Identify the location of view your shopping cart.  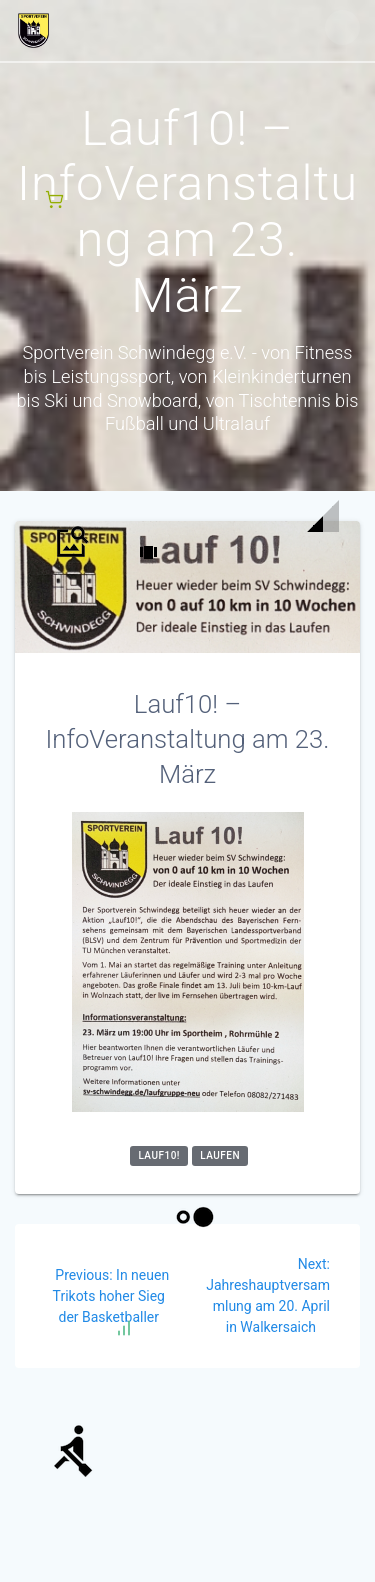
(54, 199).